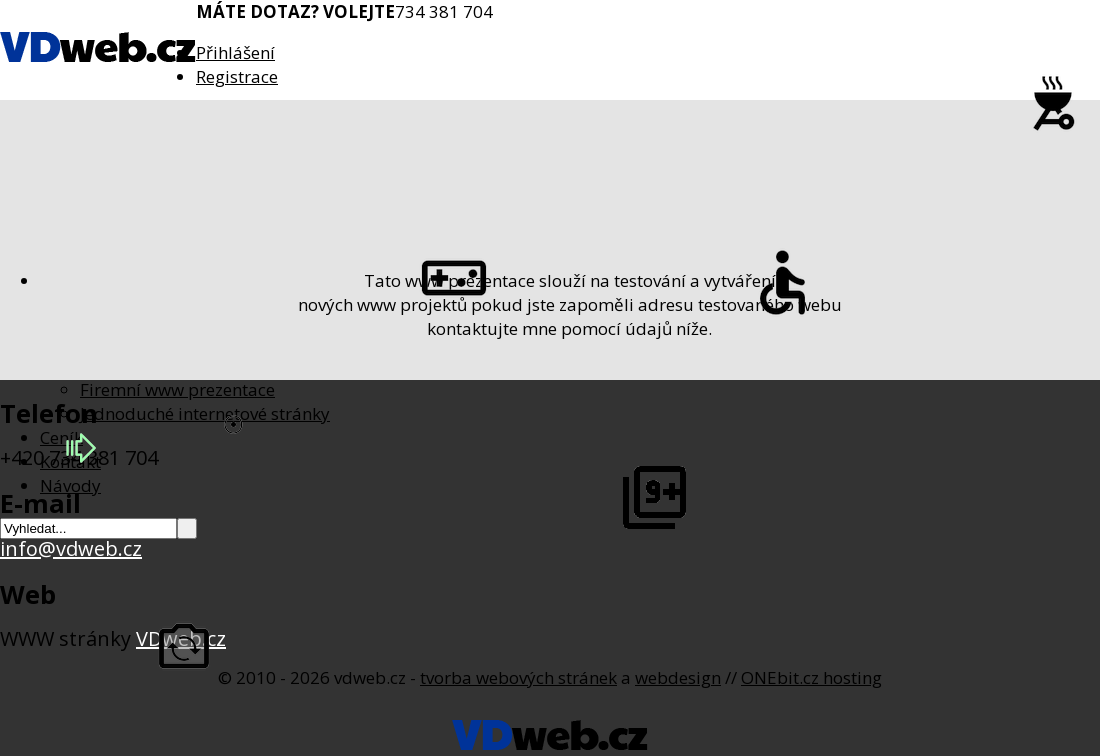 The height and width of the screenshot is (756, 1100). Describe the element at coordinates (782, 282) in the screenshot. I see `indicates wheelchair accessibility` at that location.